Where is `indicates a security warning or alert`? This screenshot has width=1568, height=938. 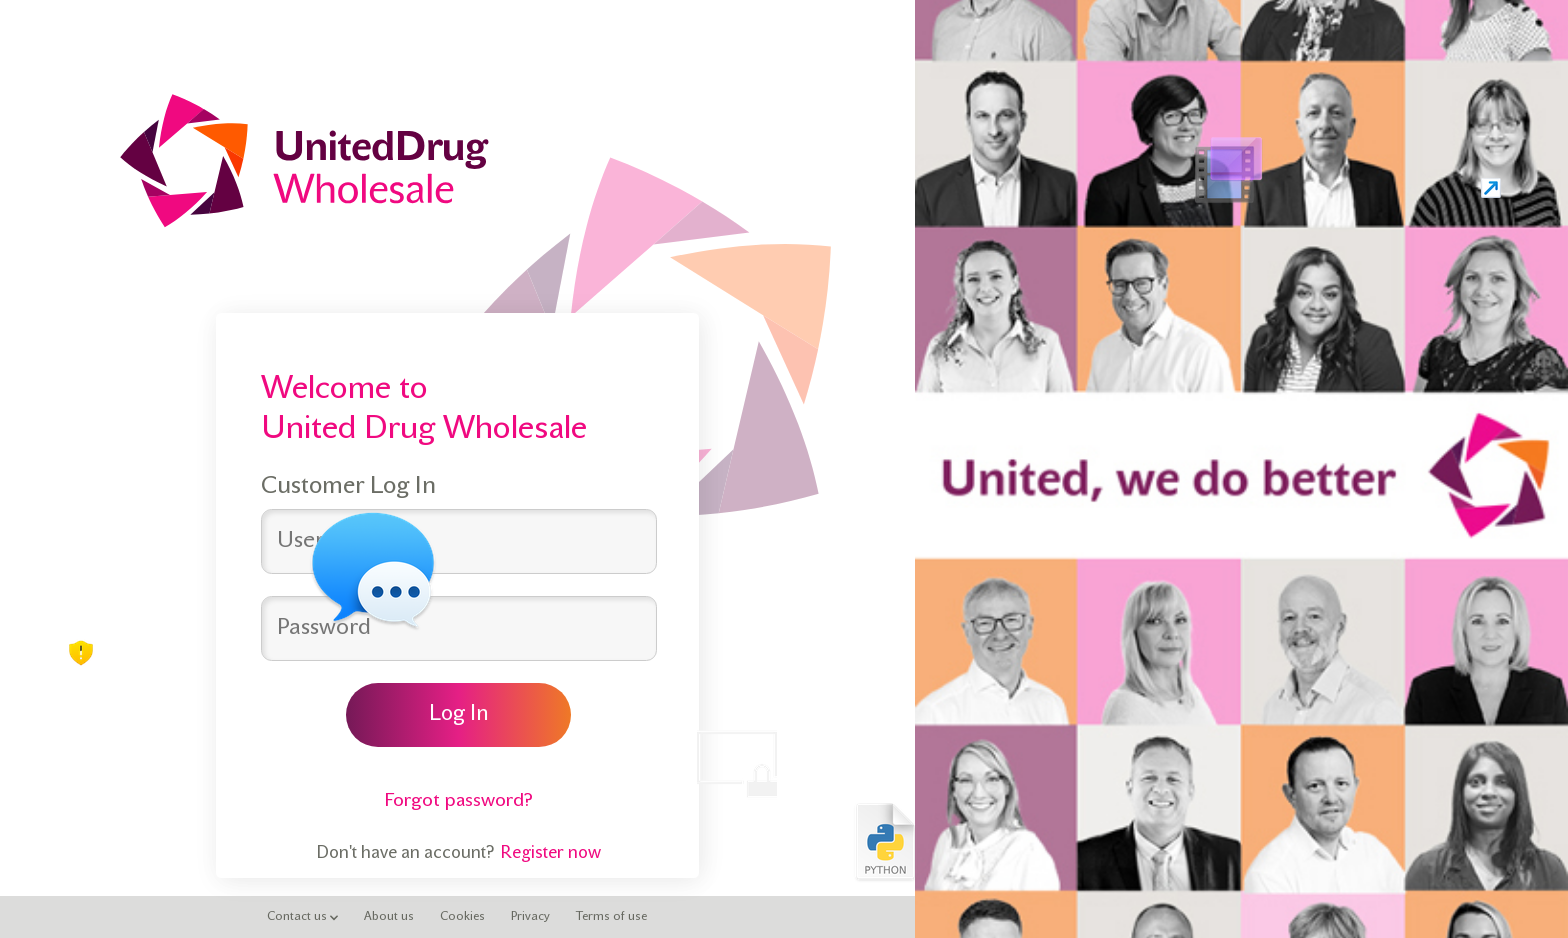
indicates a security warning or alert is located at coordinates (81, 653).